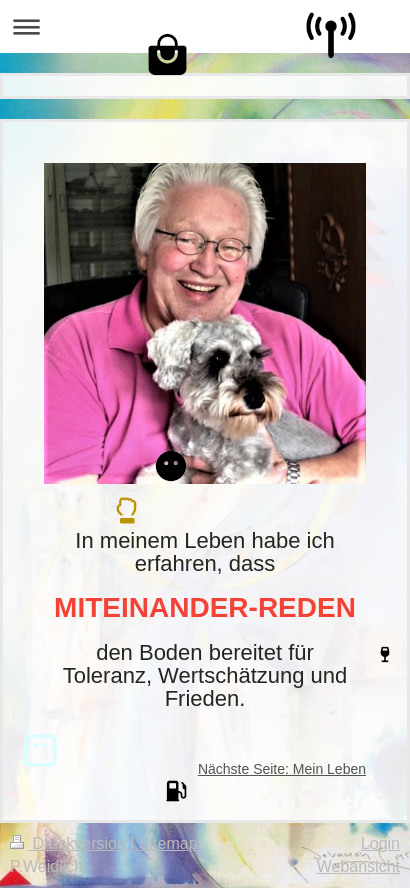  Describe the element at coordinates (167, 54) in the screenshot. I see `view your shopping bag` at that location.